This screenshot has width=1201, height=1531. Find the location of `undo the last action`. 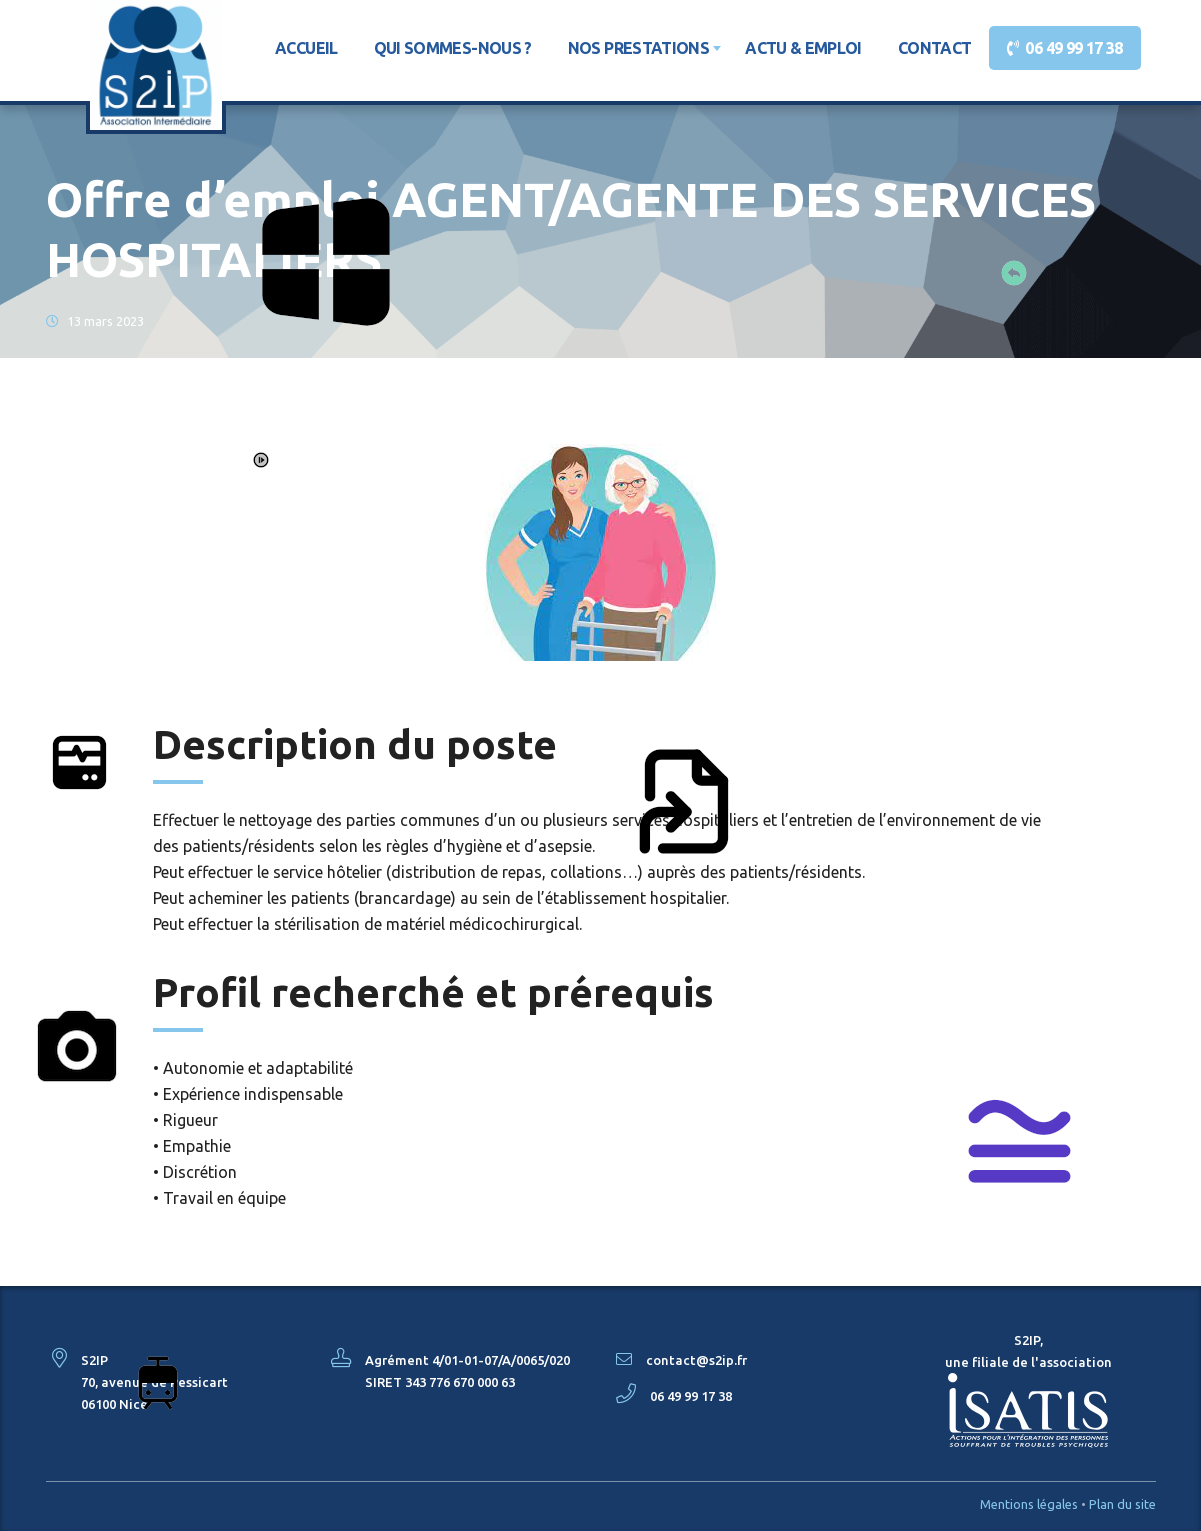

undo the last action is located at coordinates (1014, 273).